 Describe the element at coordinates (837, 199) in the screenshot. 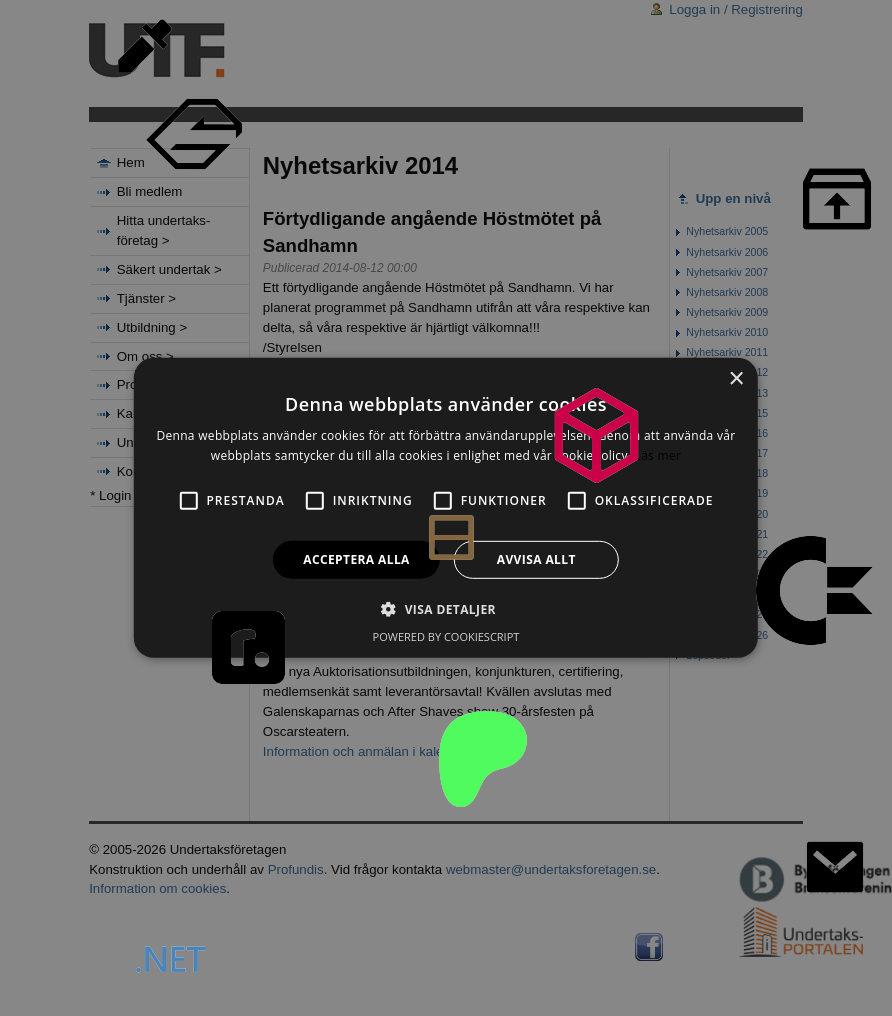

I see `unarchive a message or item from inbox` at that location.